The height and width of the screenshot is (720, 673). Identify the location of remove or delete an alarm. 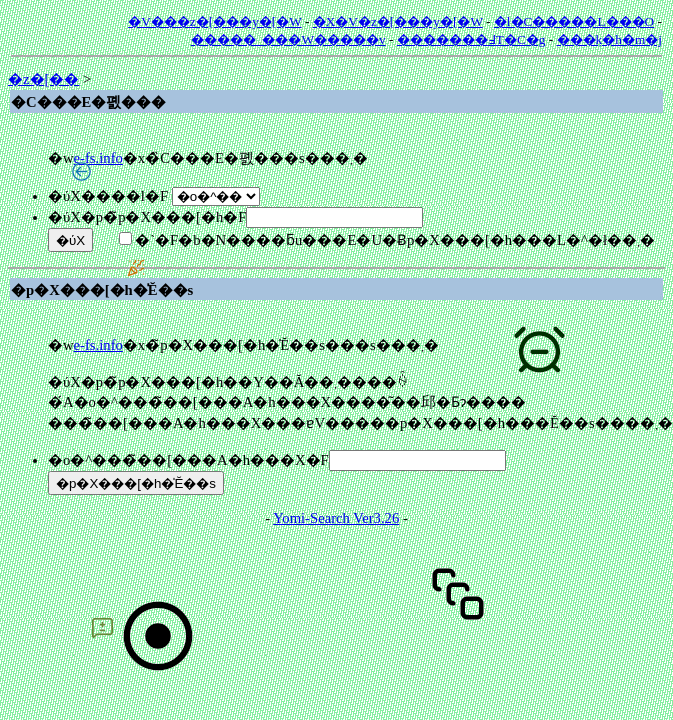
(539, 349).